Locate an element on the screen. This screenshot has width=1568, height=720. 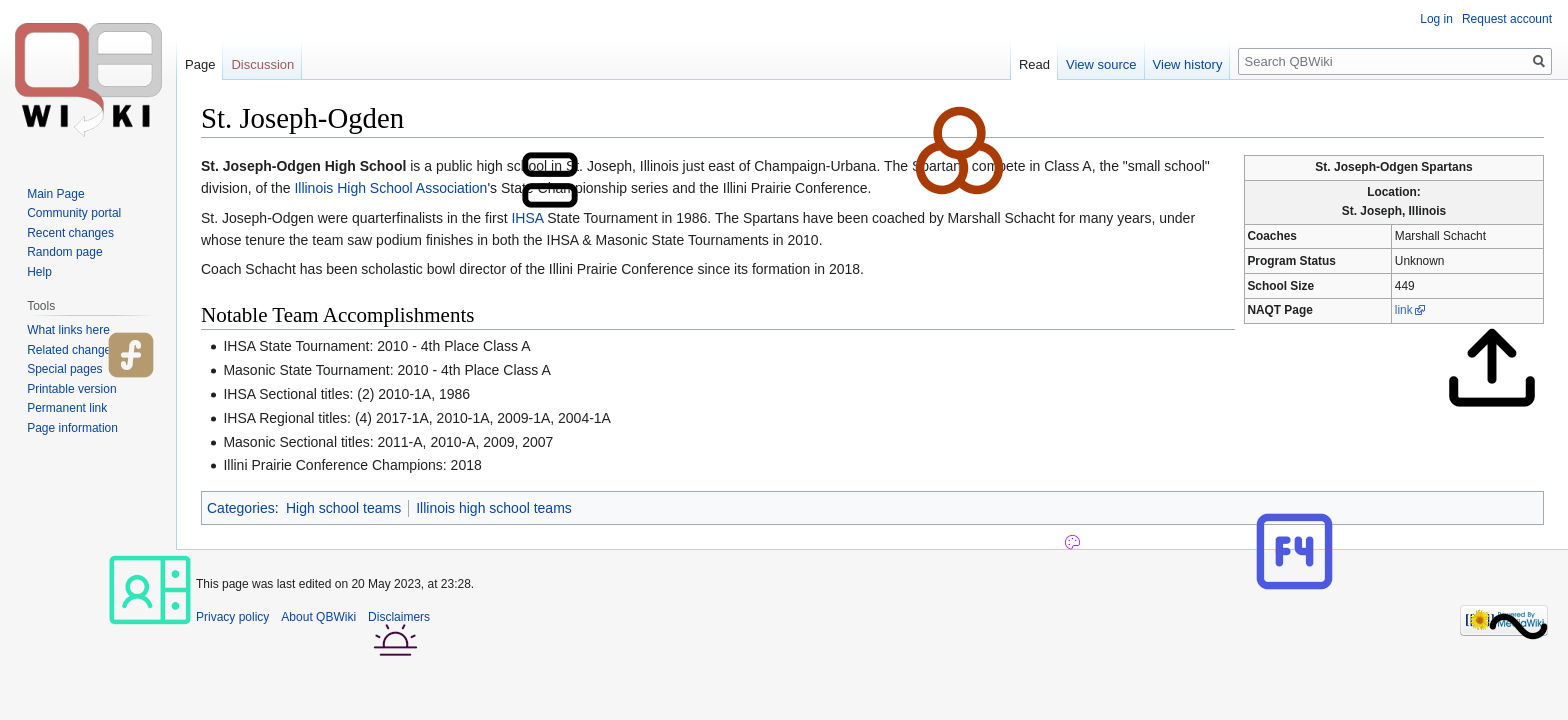
toggle sunrise/sunset display mode is located at coordinates (395, 641).